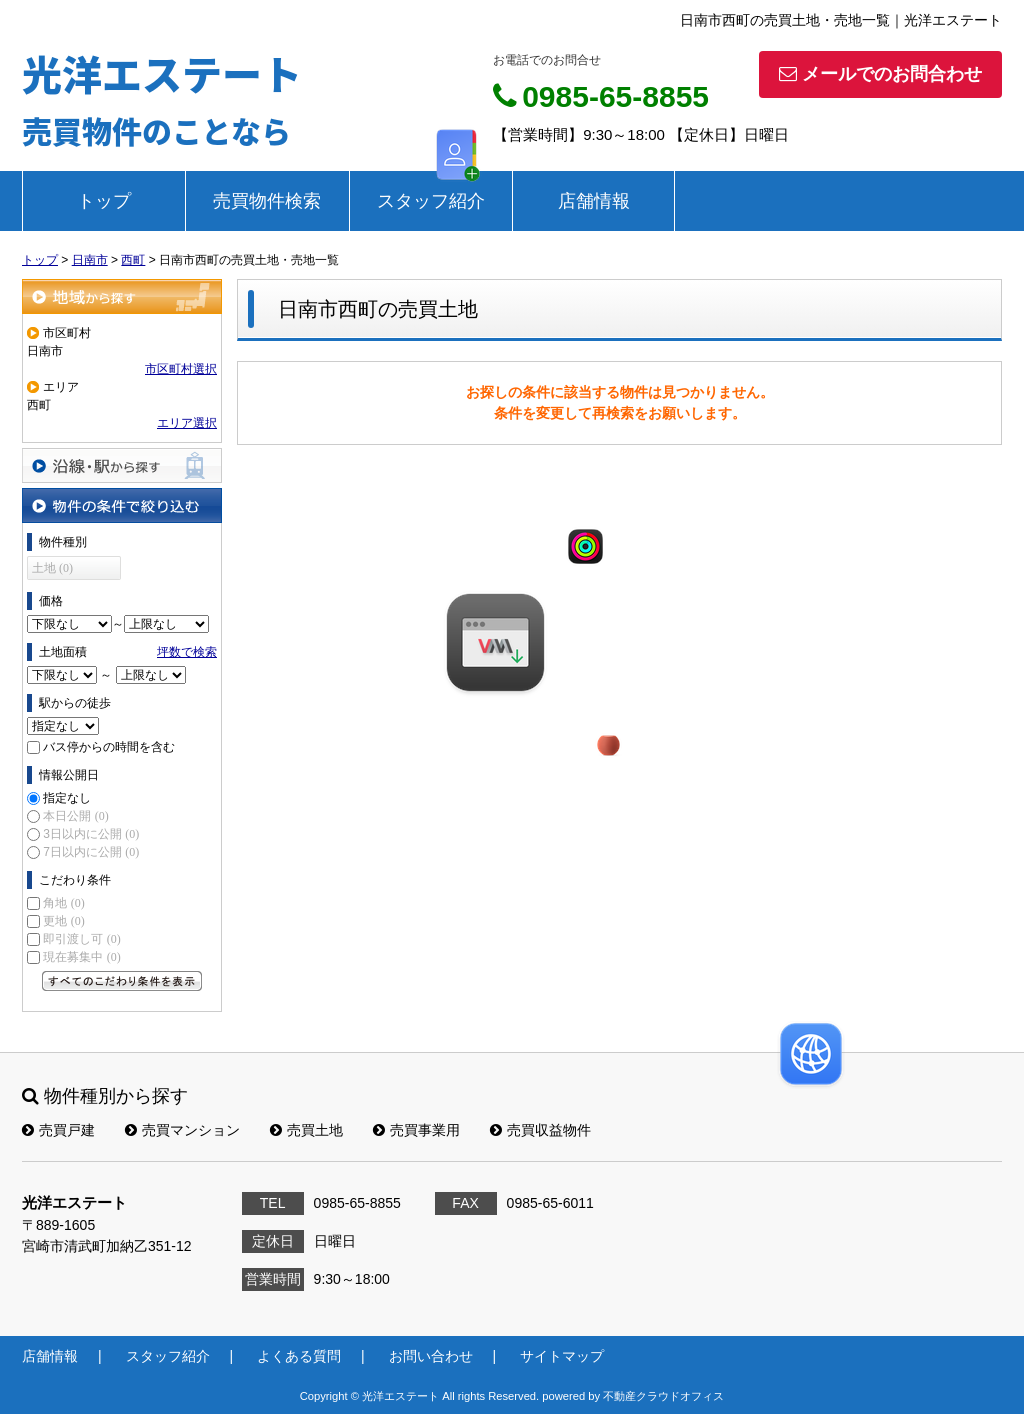  I want to click on HomePod mini smart speaker in orange, so click(608, 747).